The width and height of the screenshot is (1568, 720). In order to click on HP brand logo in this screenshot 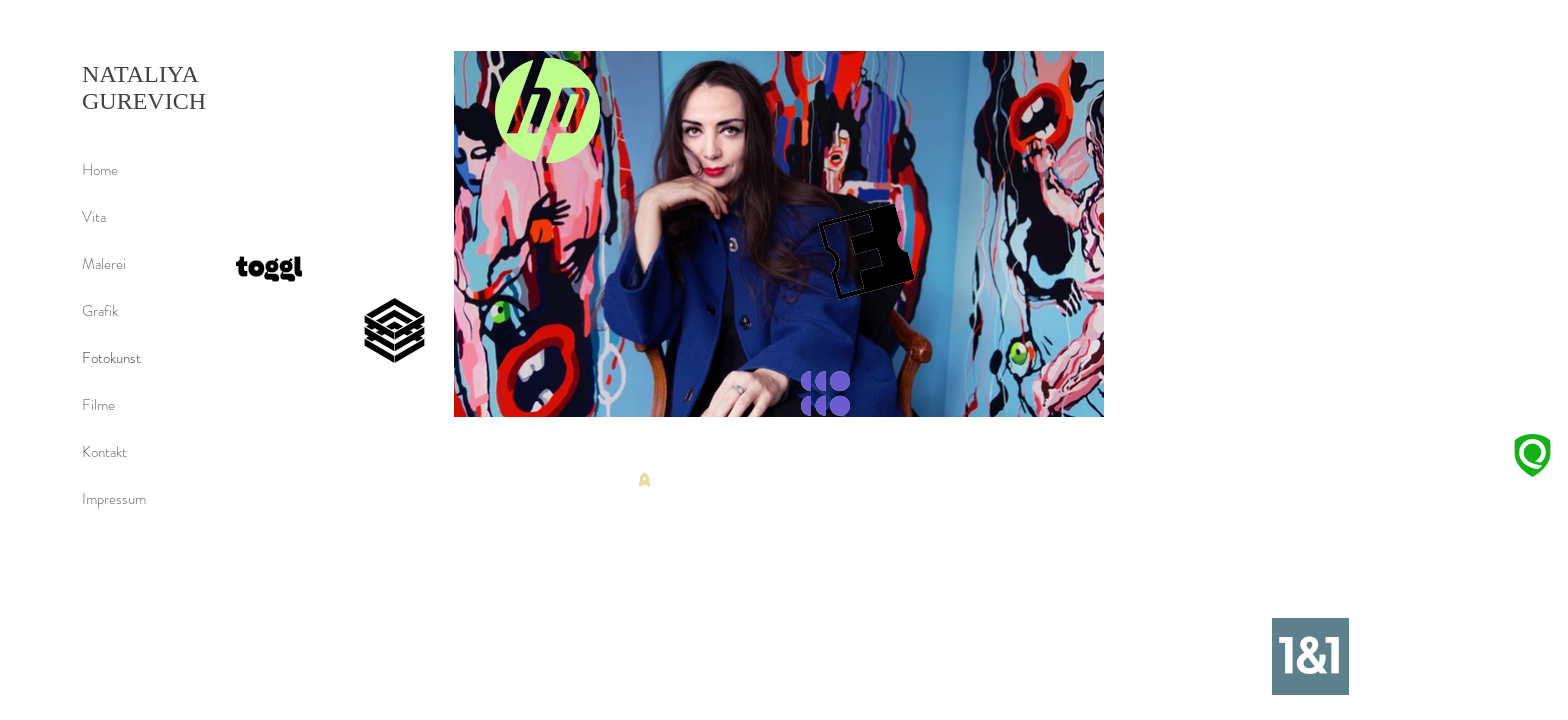, I will do `click(547, 110)`.